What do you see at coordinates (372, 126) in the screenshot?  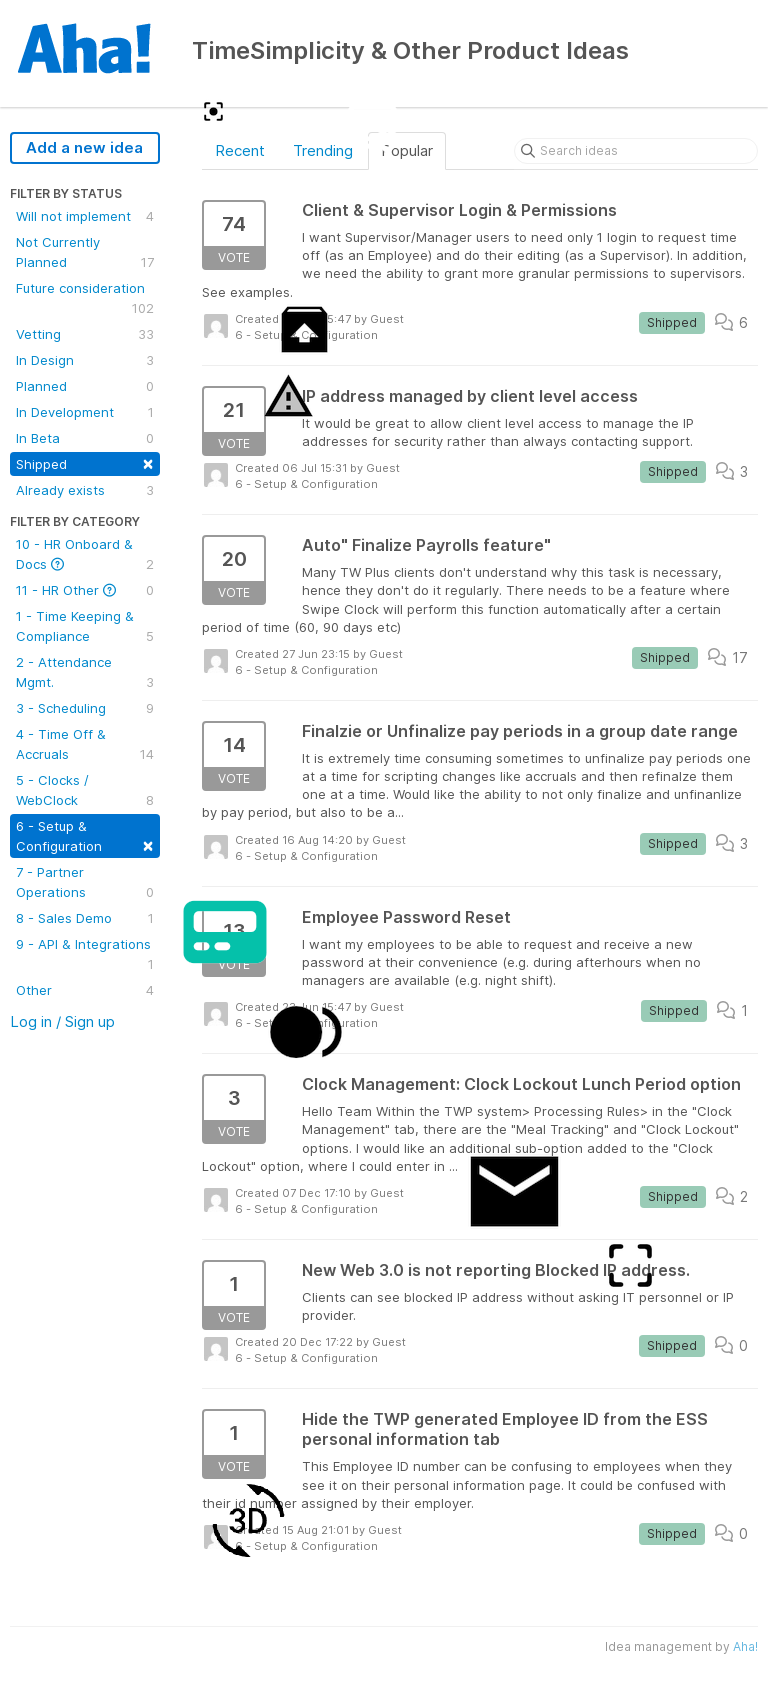 I see `add tablet to favorites` at bounding box center [372, 126].